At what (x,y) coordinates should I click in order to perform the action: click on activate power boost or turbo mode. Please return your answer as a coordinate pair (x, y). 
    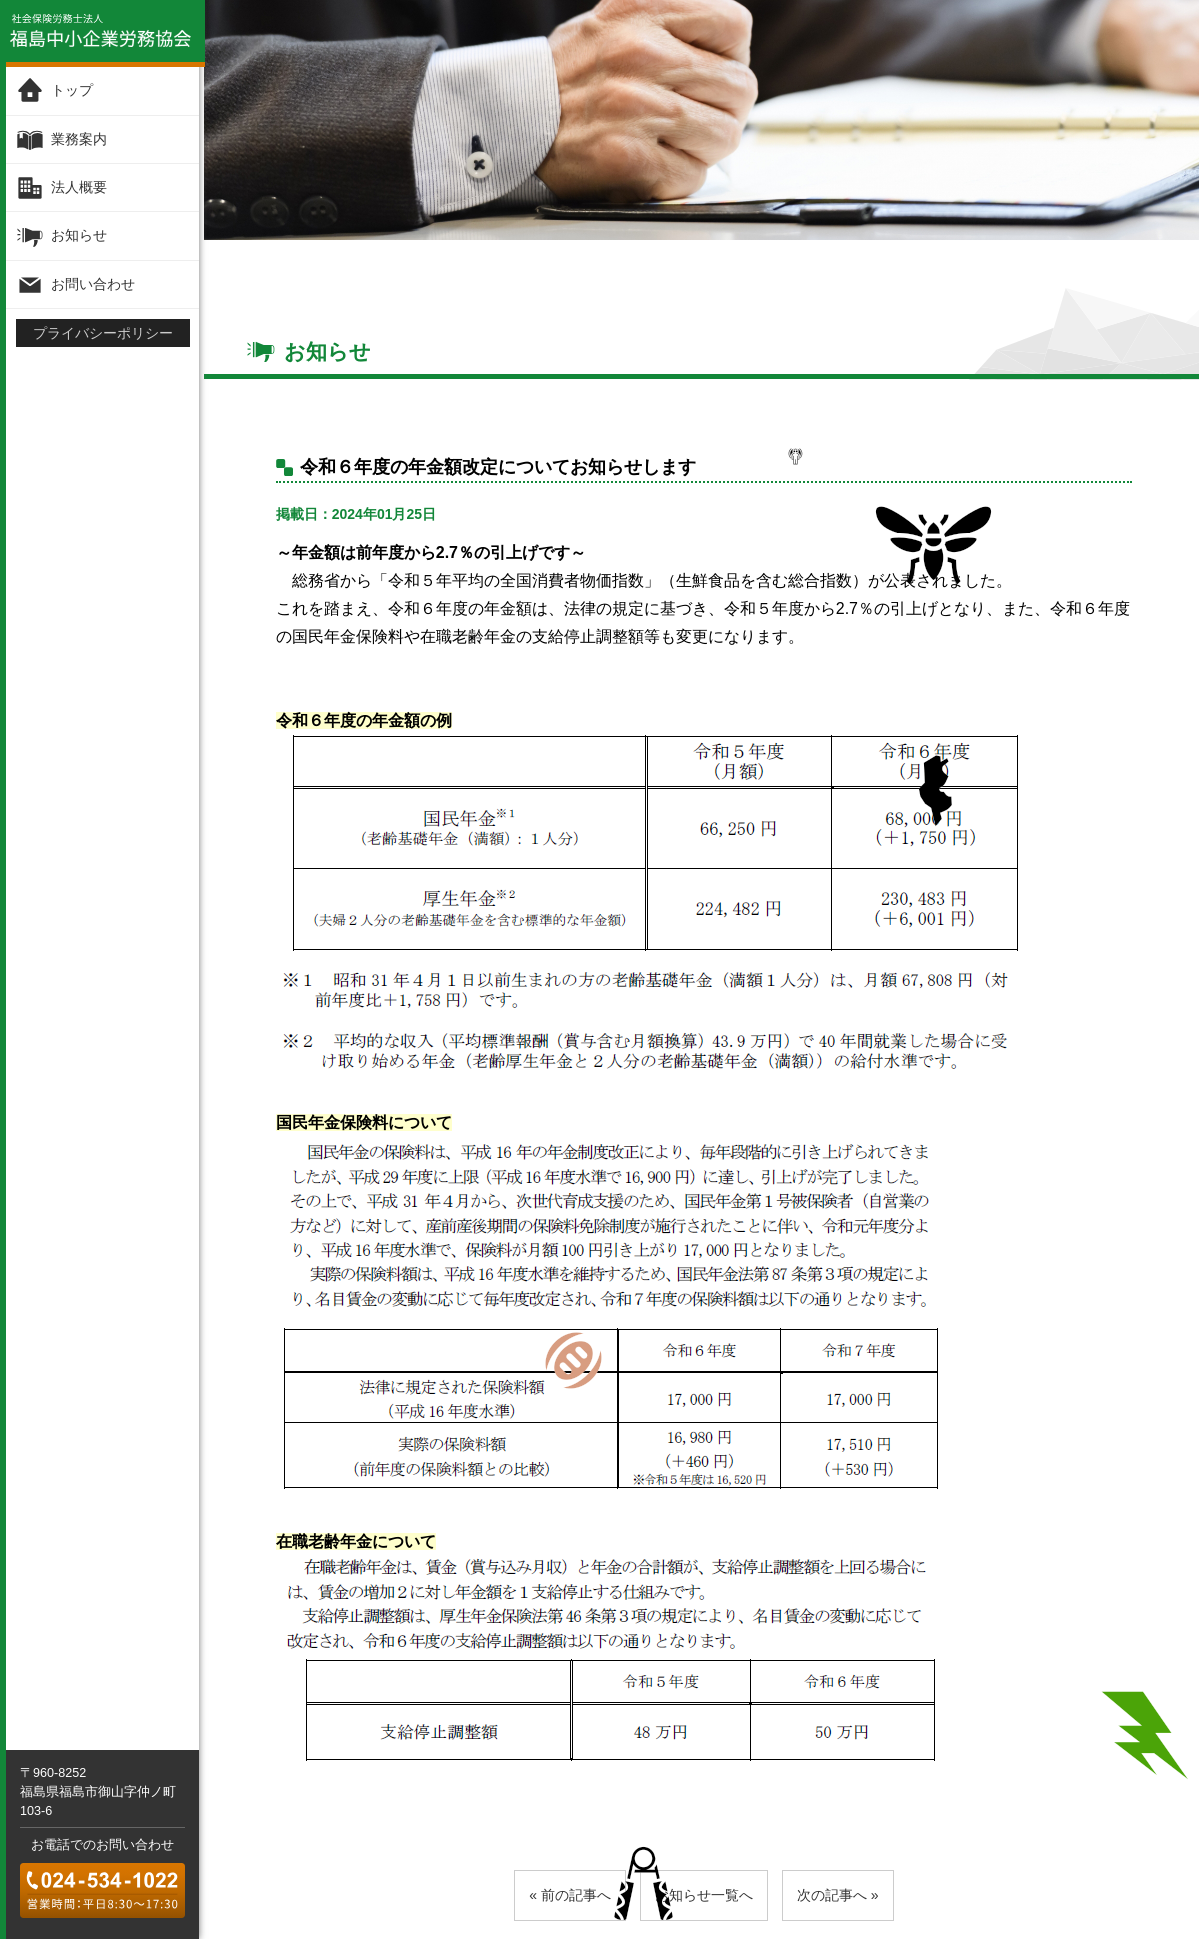
    Looking at the image, I should click on (1144, 1734).